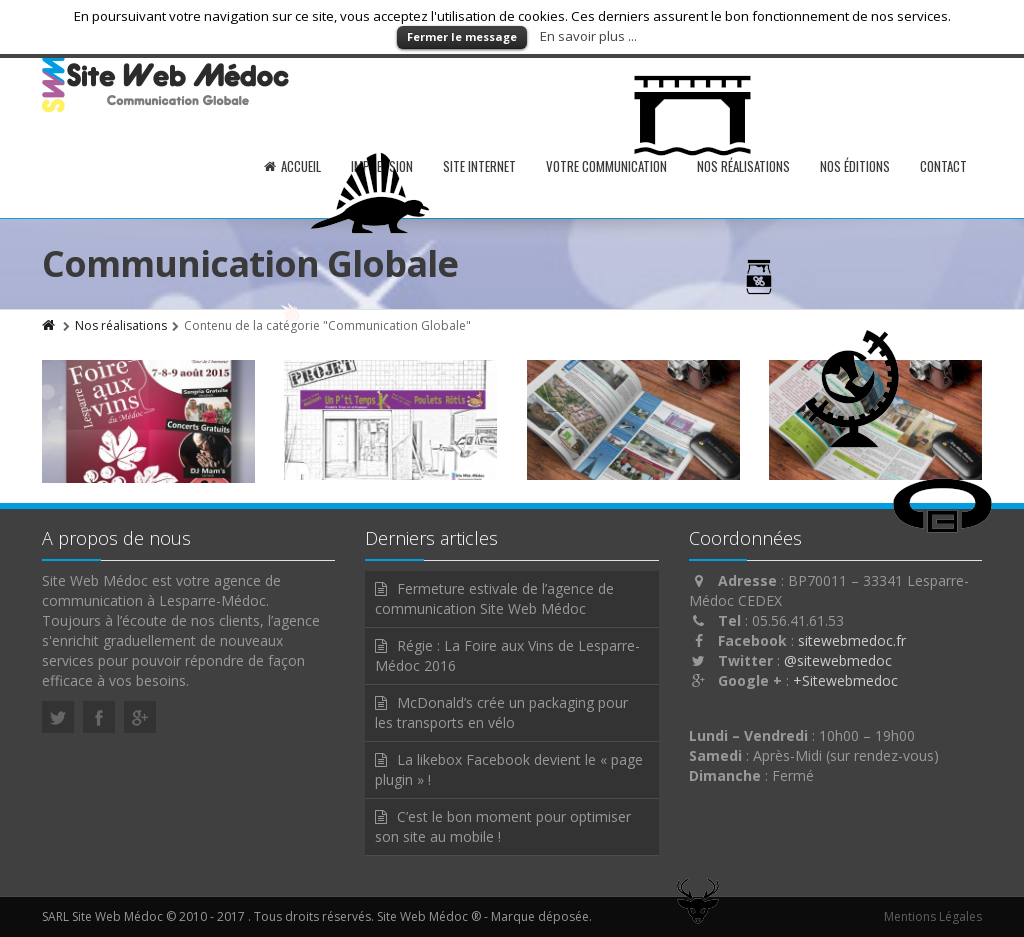  I want to click on wildlife or hunting game category, so click(698, 901).